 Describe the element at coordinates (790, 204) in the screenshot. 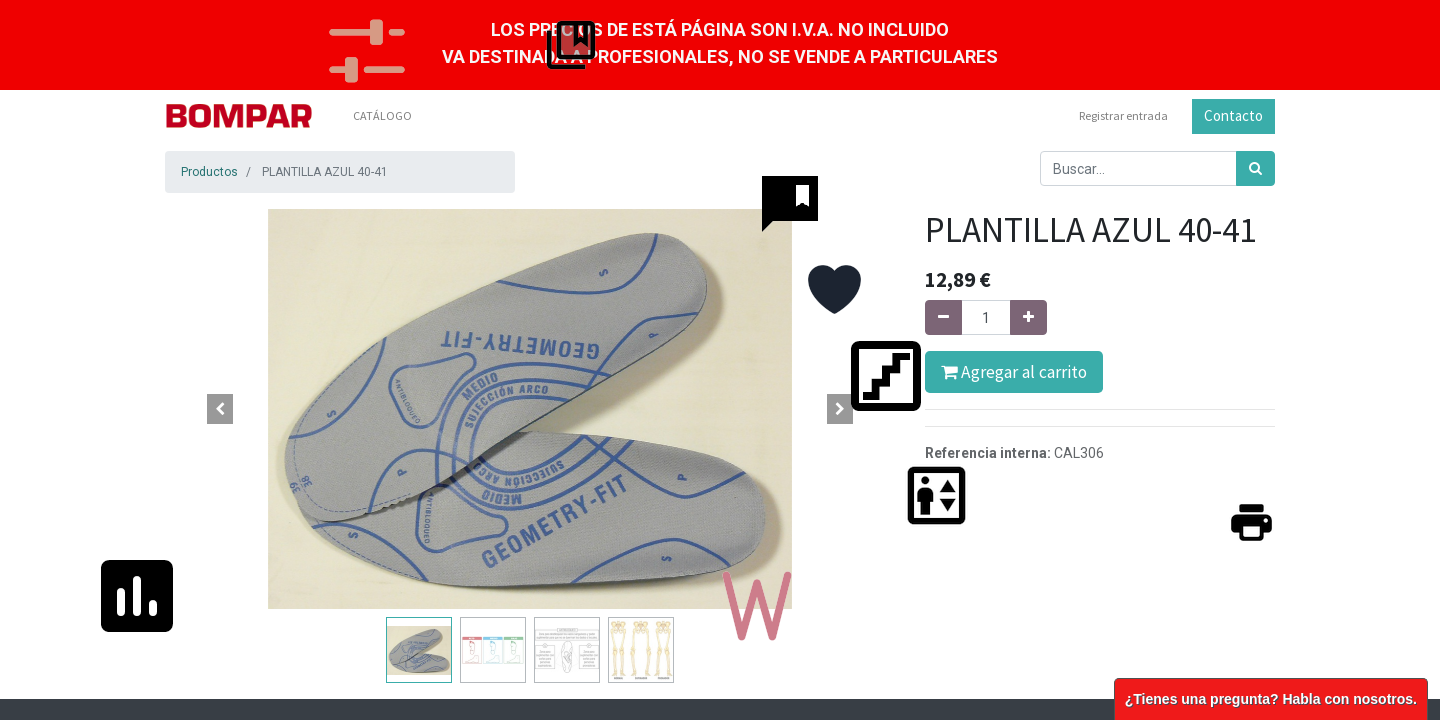

I see `access saved comments or notes` at that location.